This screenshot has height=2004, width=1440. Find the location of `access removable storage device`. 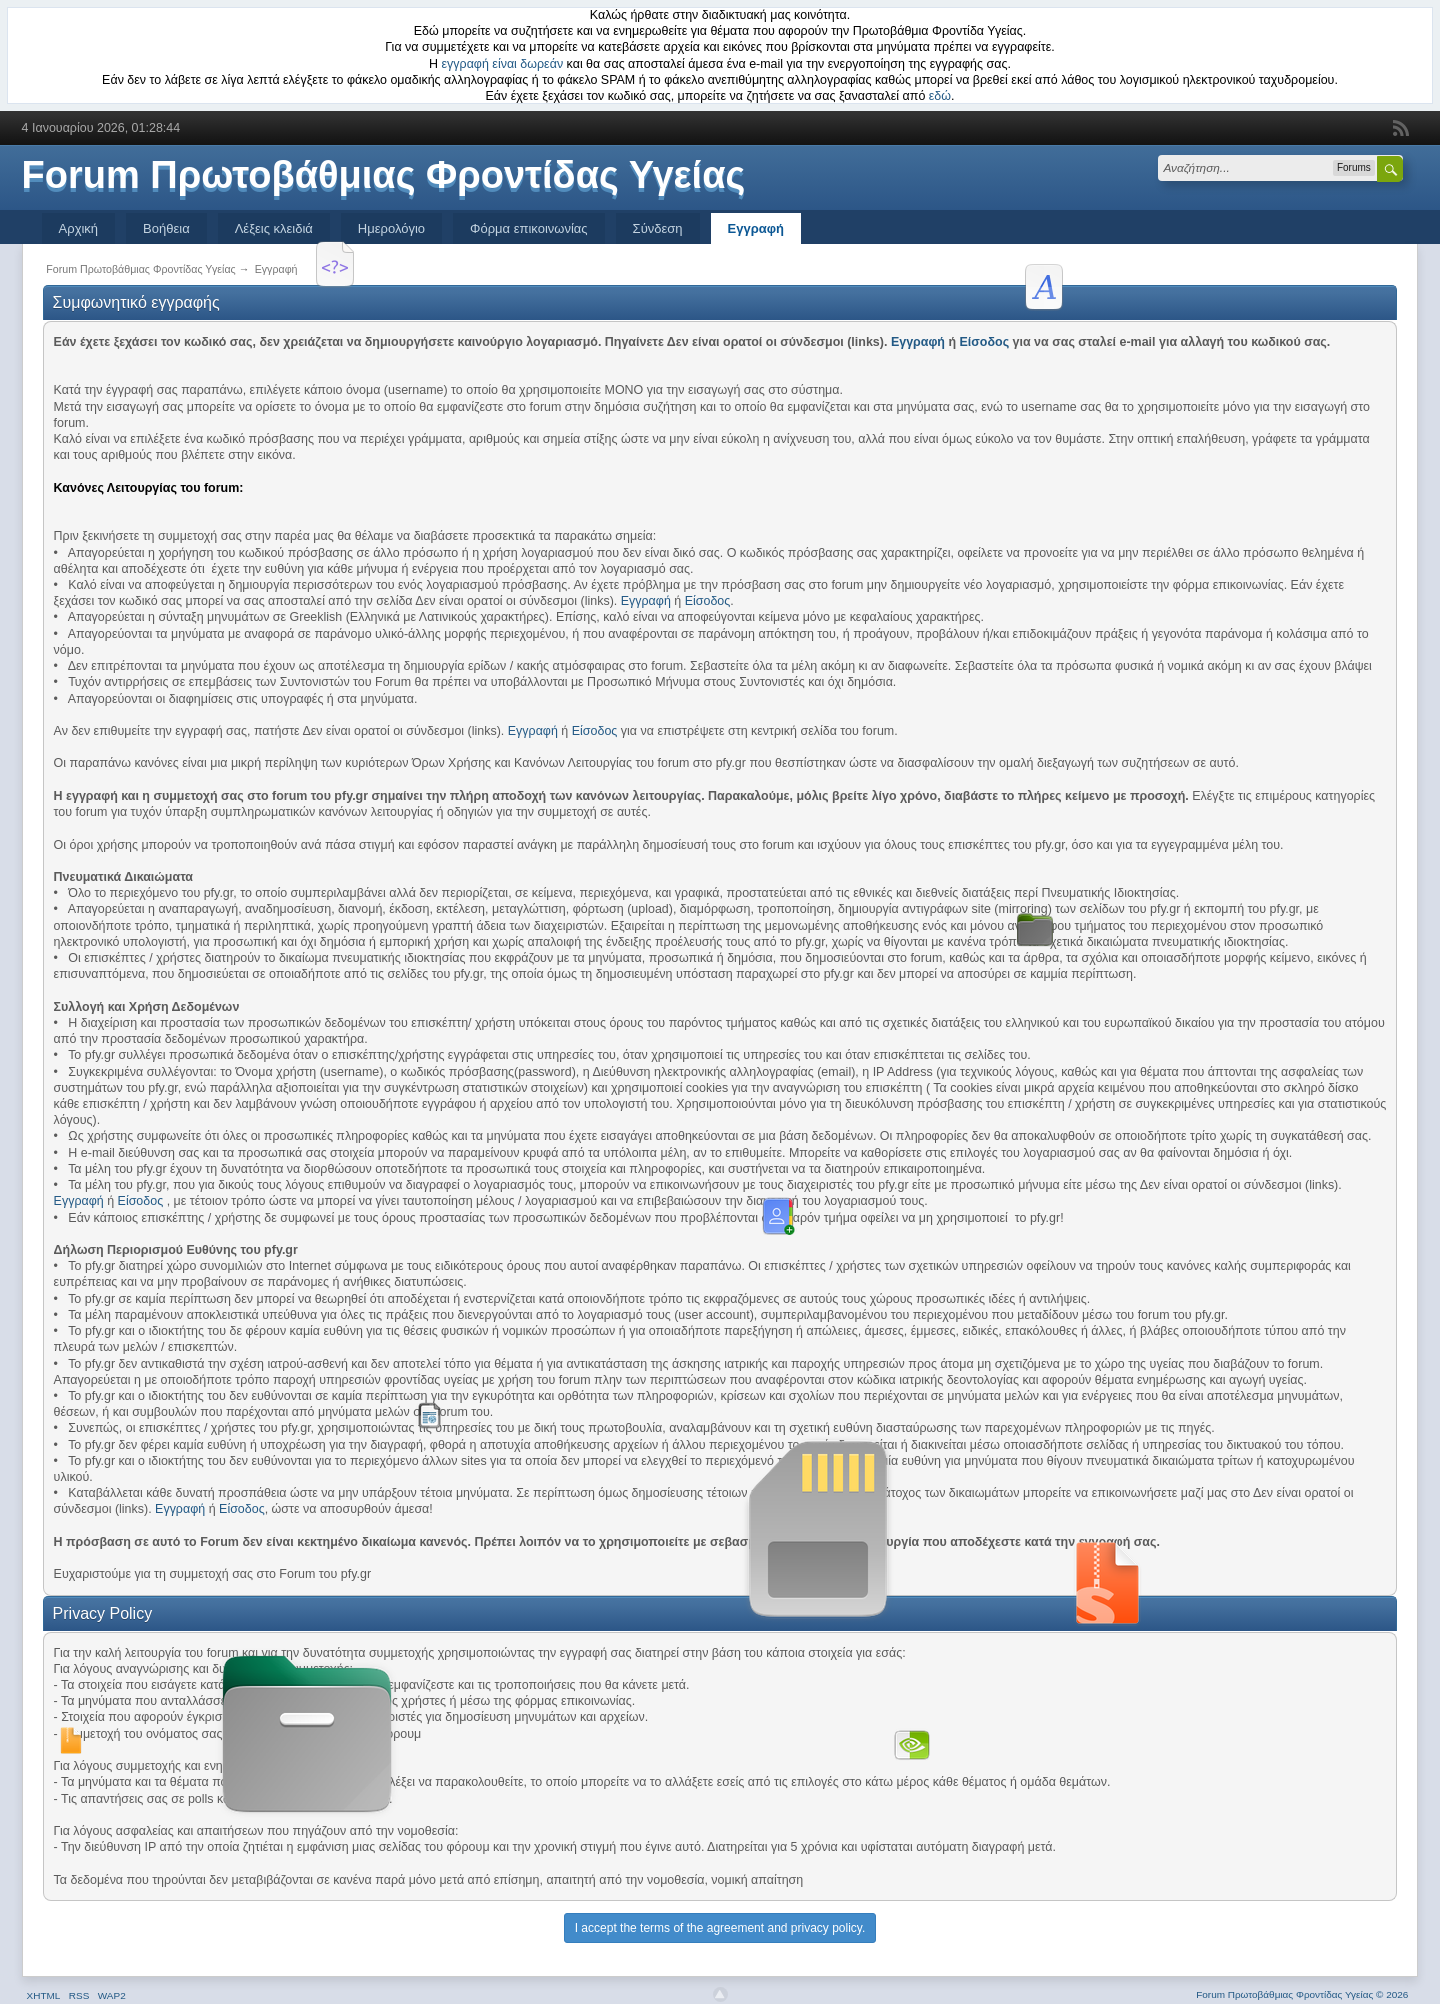

access removable storage device is located at coordinates (818, 1529).